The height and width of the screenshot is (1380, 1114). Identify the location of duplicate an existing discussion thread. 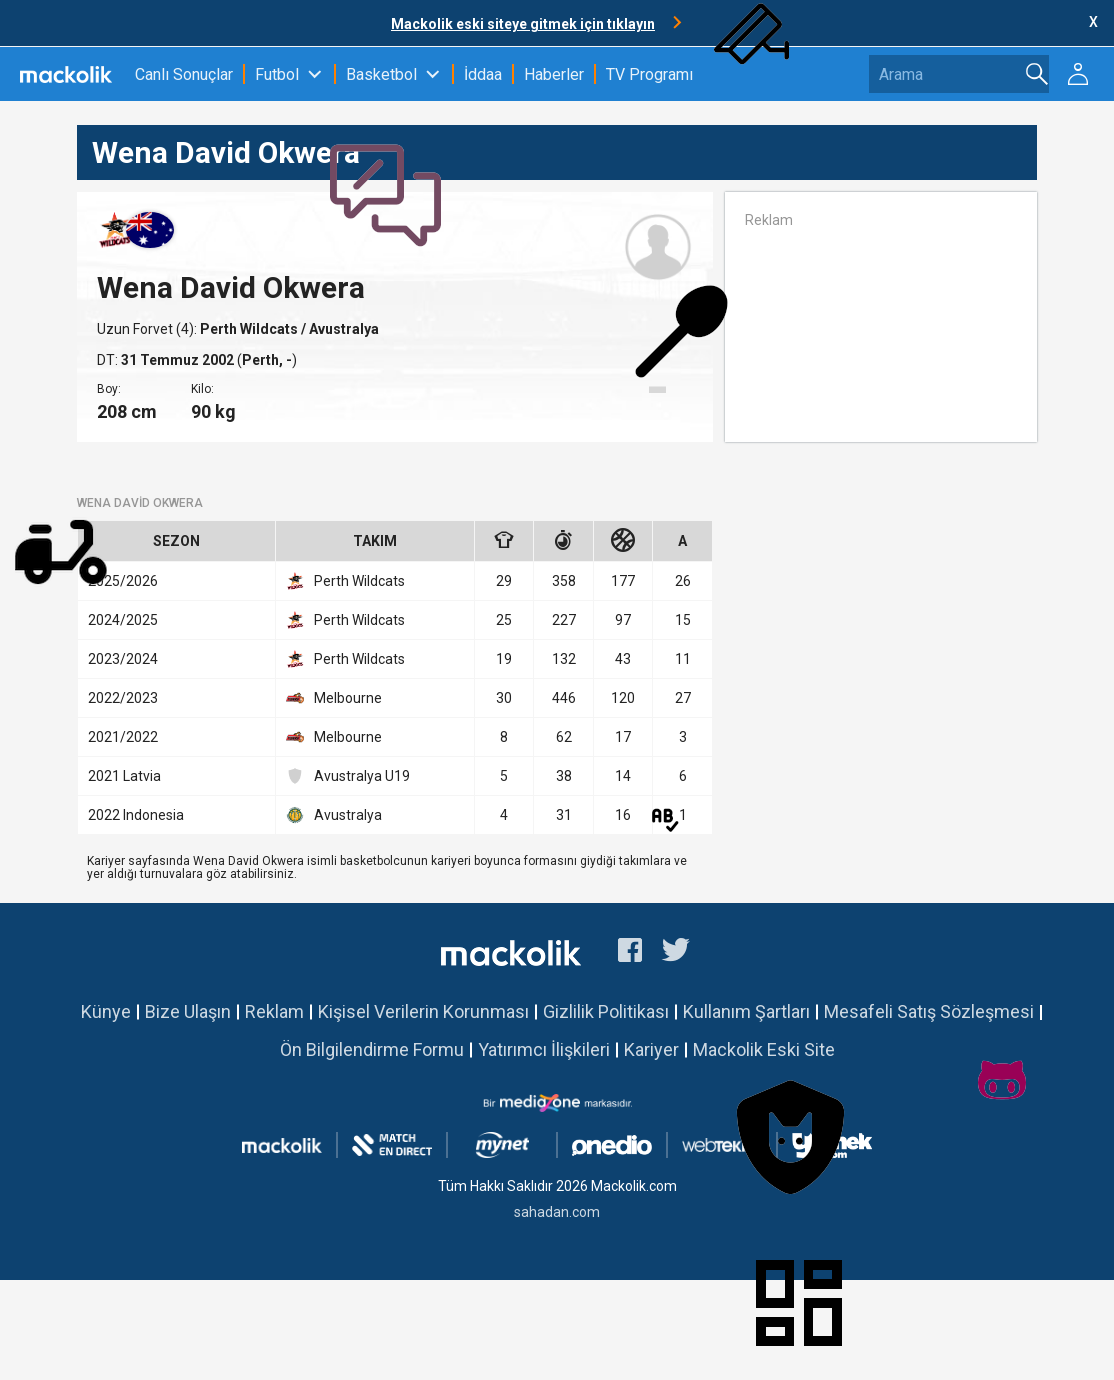
(385, 195).